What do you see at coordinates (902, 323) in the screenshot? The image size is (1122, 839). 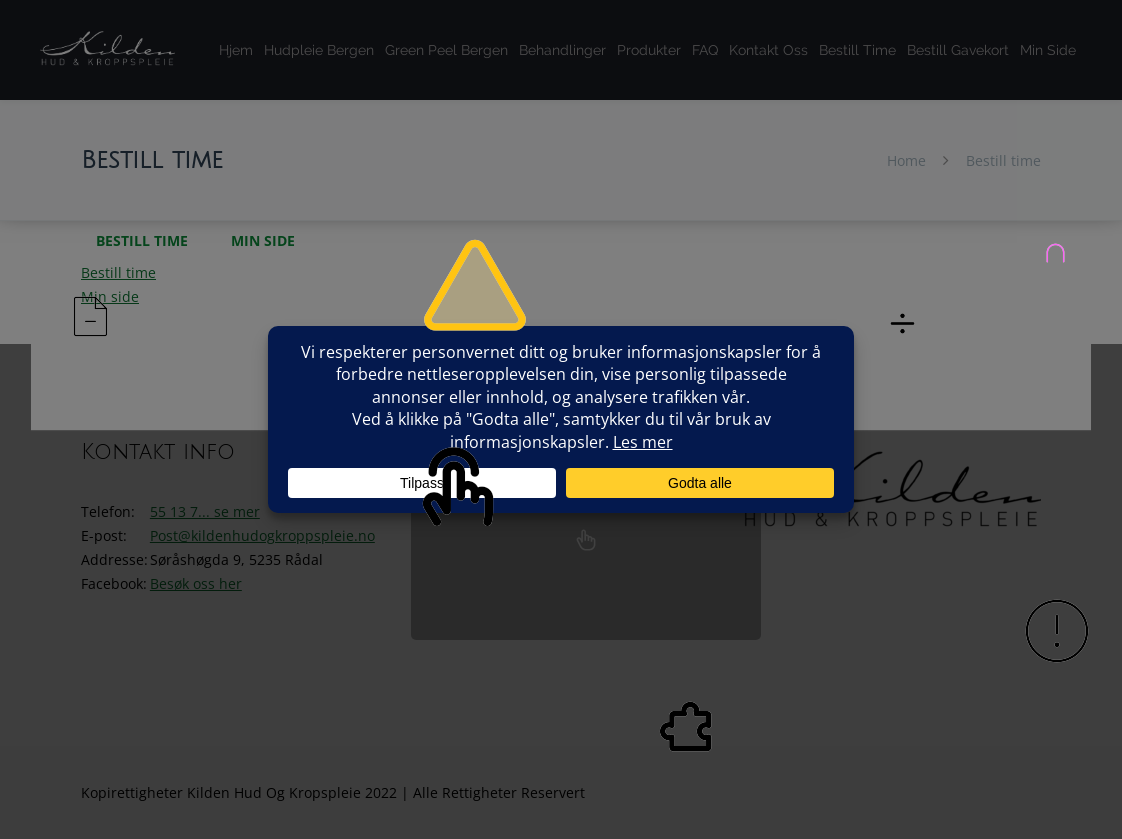 I see `perform division calculation` at bounding box center [902, 323].